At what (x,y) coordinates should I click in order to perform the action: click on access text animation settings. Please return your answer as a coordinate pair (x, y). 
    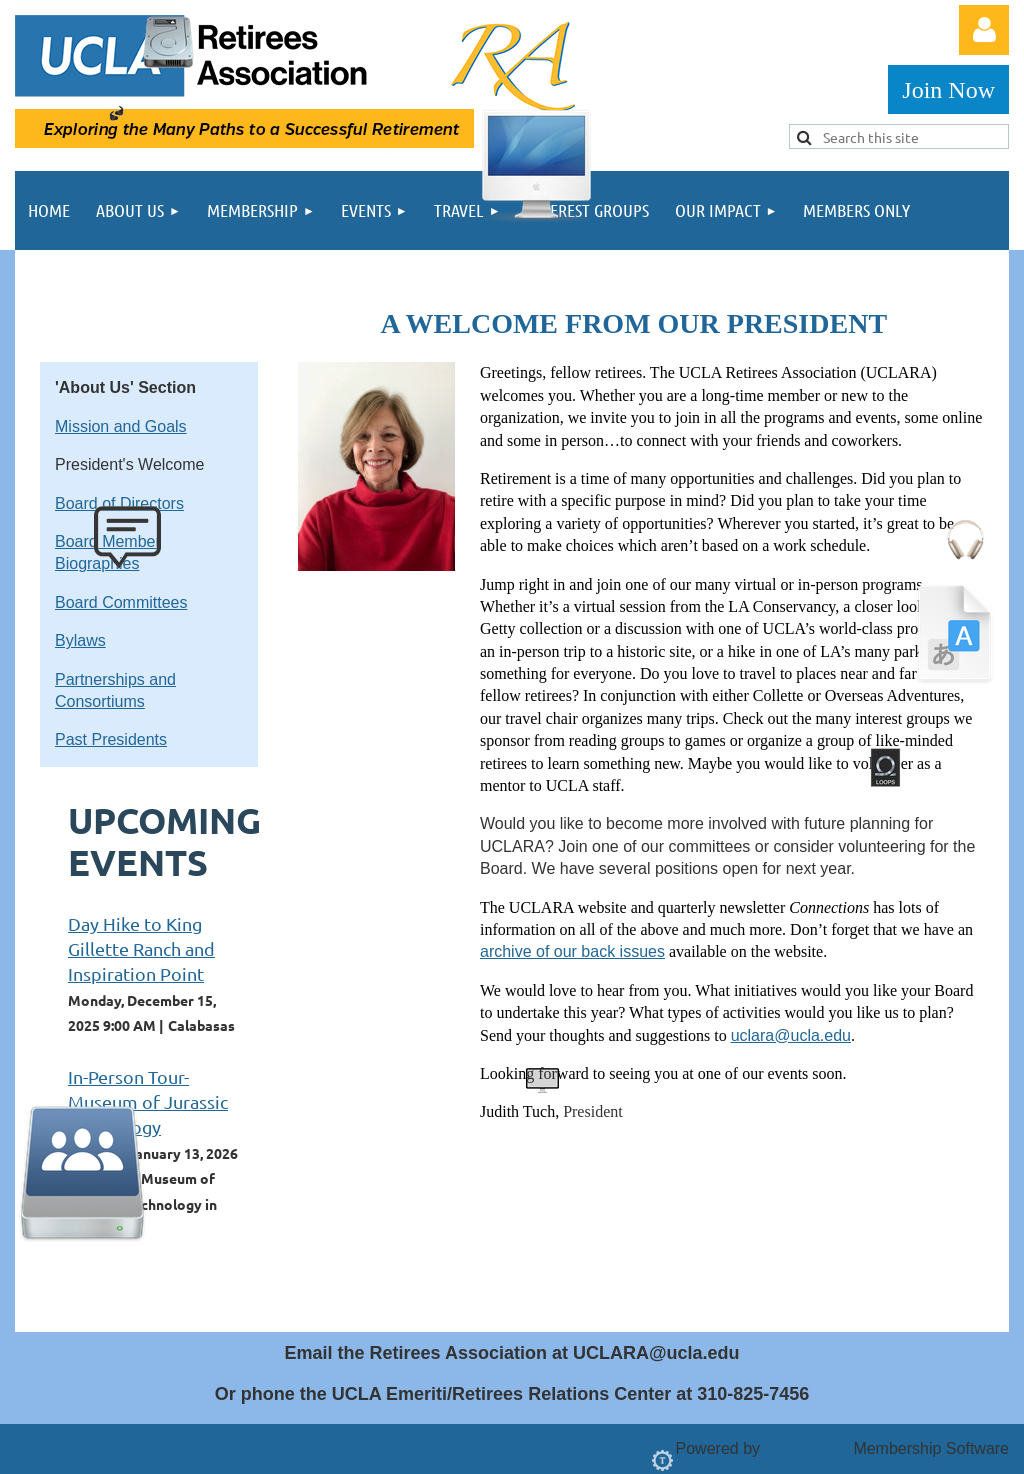
    Looking at the image, I should click on (662, 1460).